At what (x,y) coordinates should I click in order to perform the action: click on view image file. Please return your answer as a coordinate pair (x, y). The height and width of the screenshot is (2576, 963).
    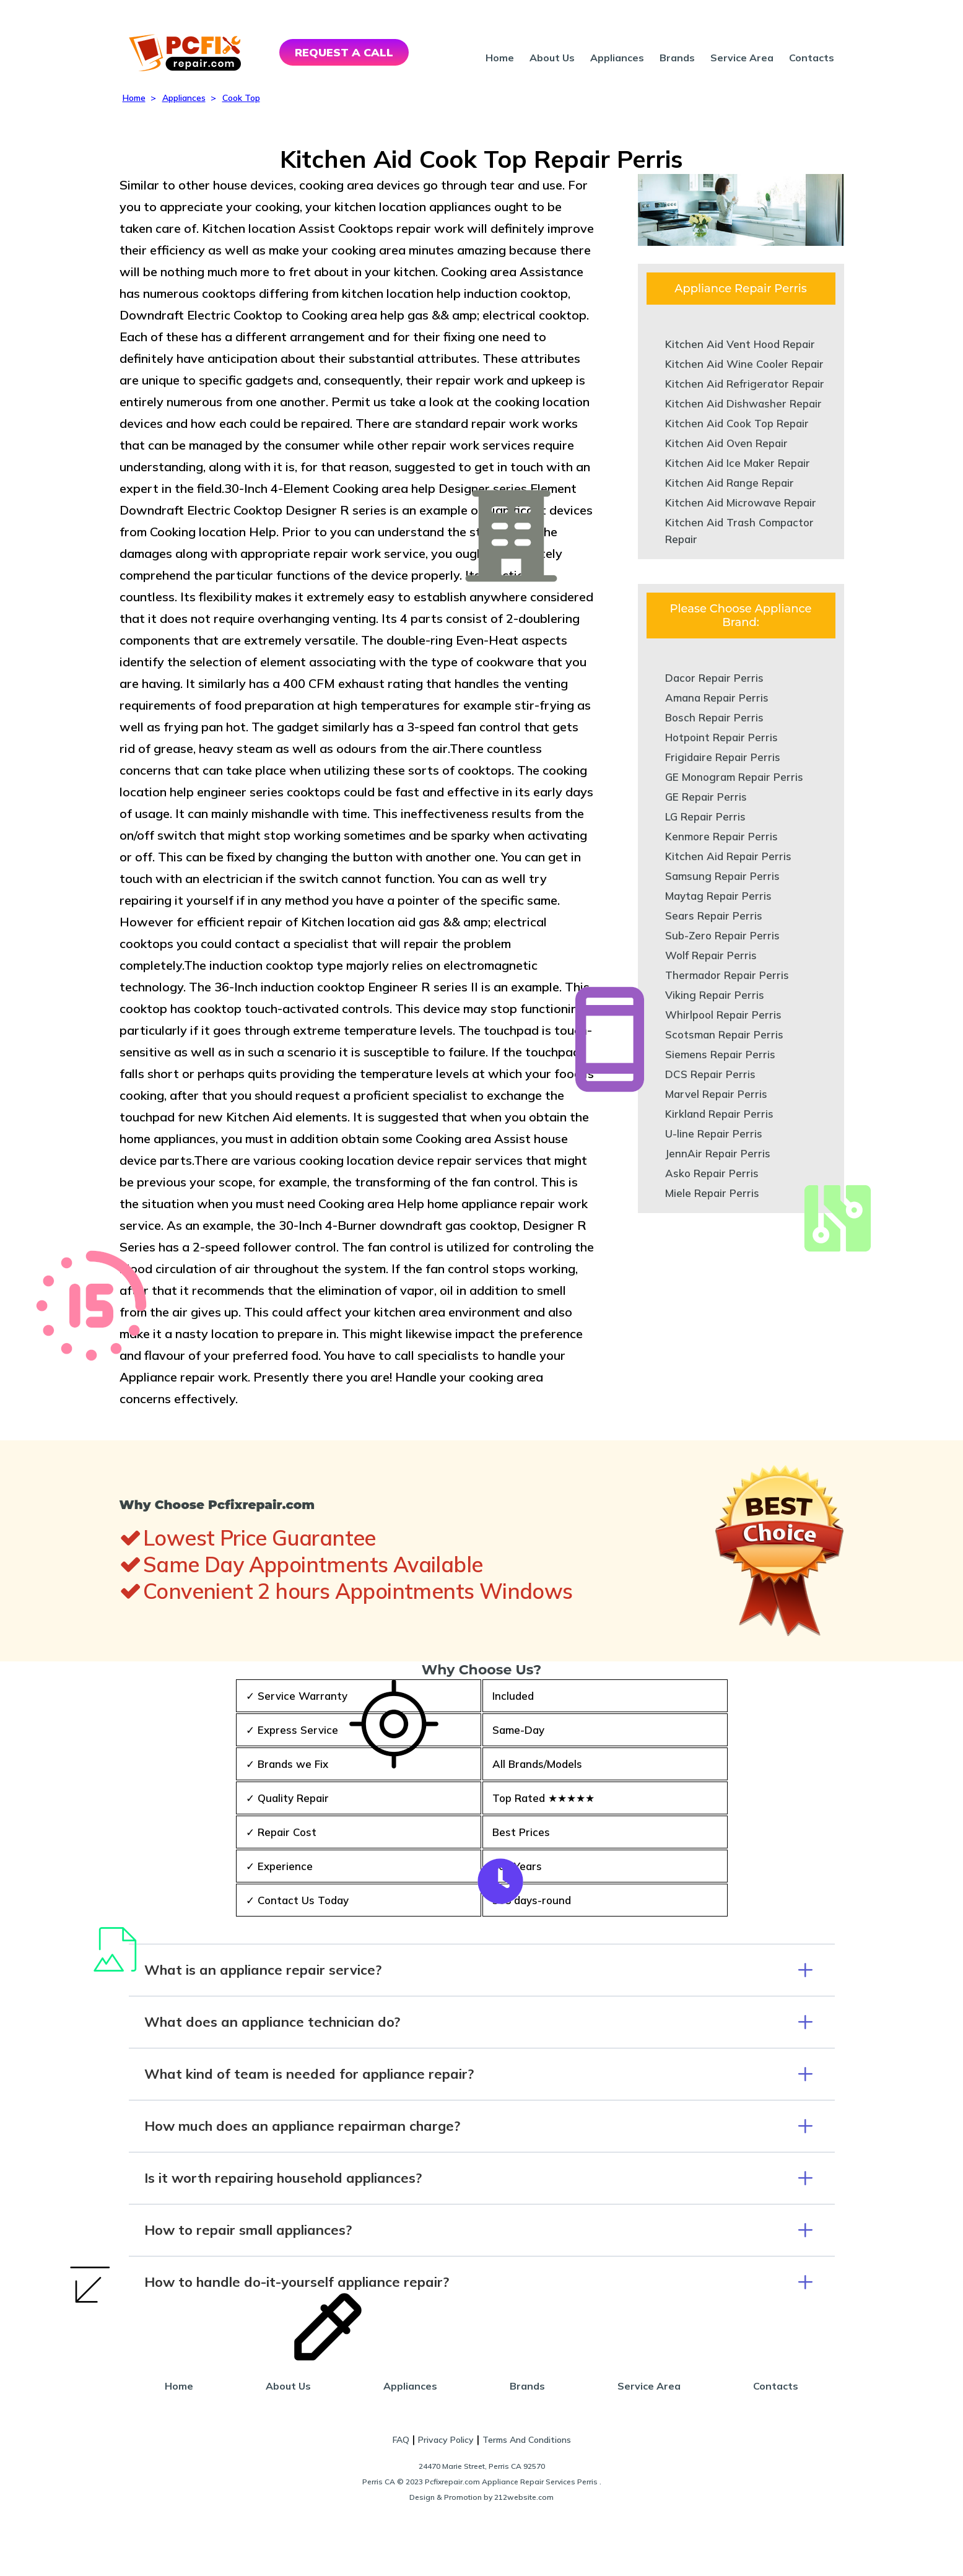
    Looking at the image, I should click on (118, 1949).